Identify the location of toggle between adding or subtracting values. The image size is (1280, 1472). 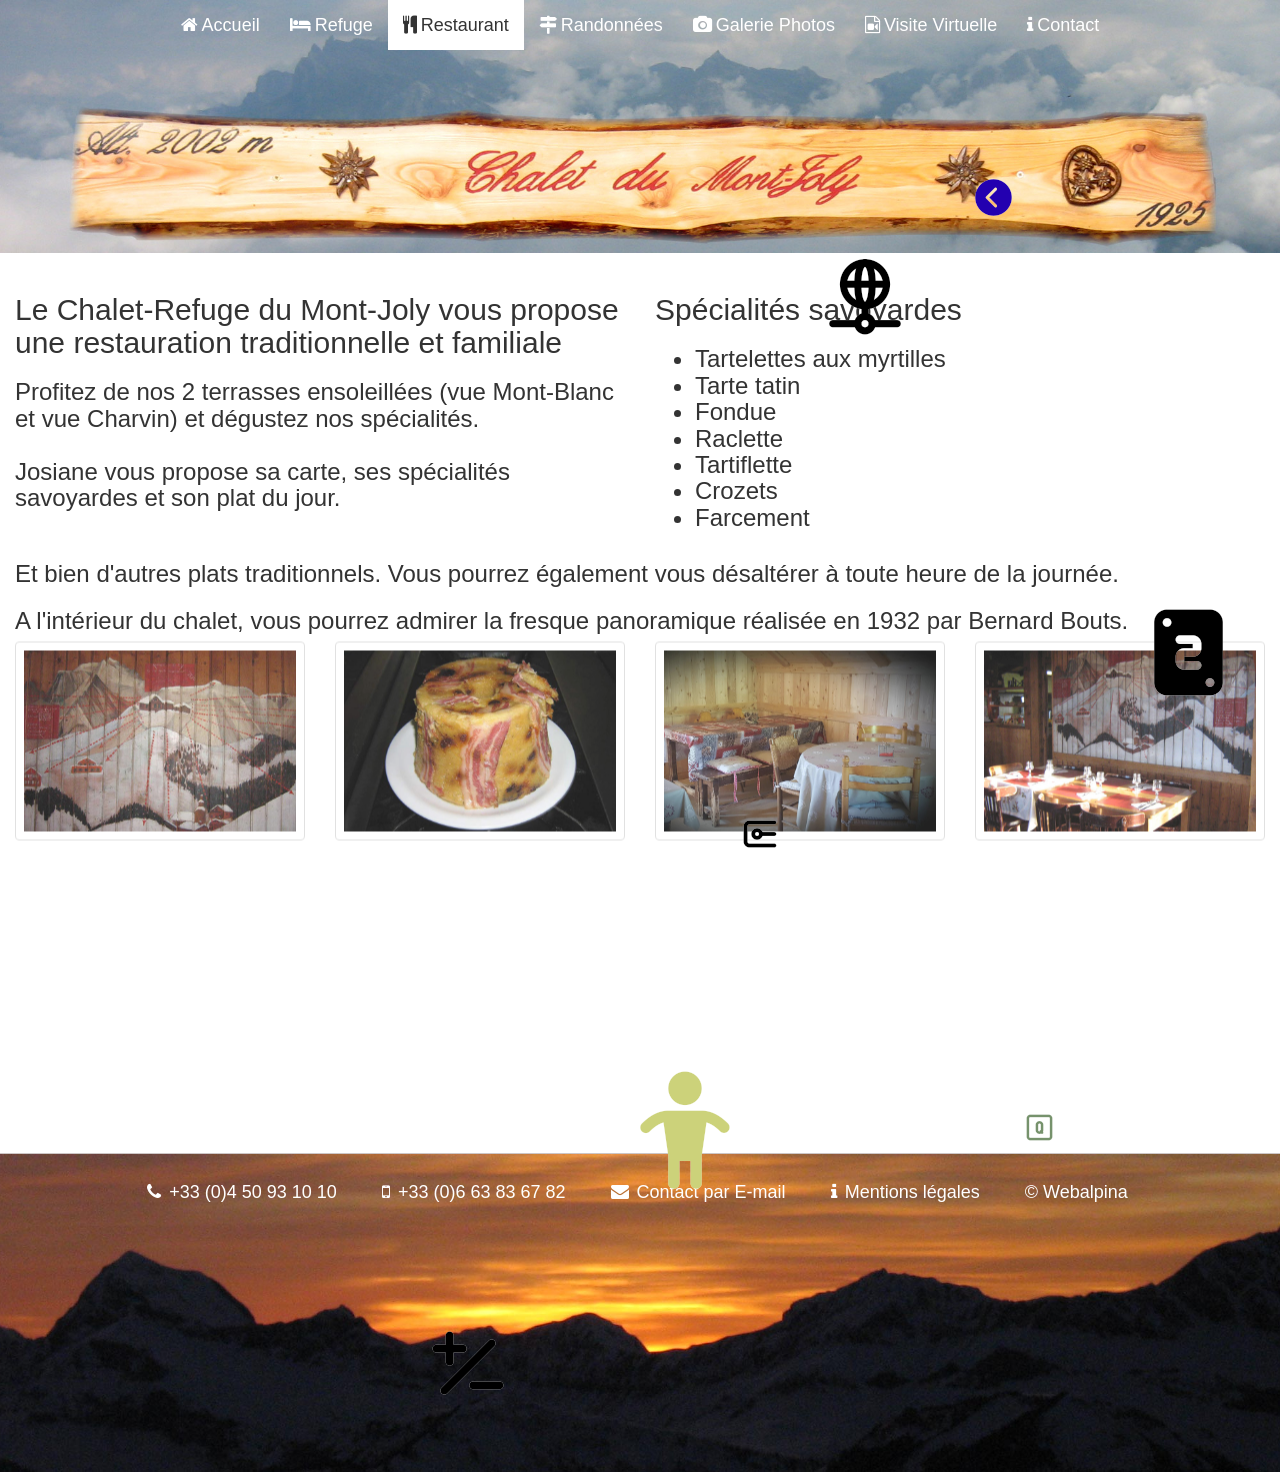
(468, 1367).